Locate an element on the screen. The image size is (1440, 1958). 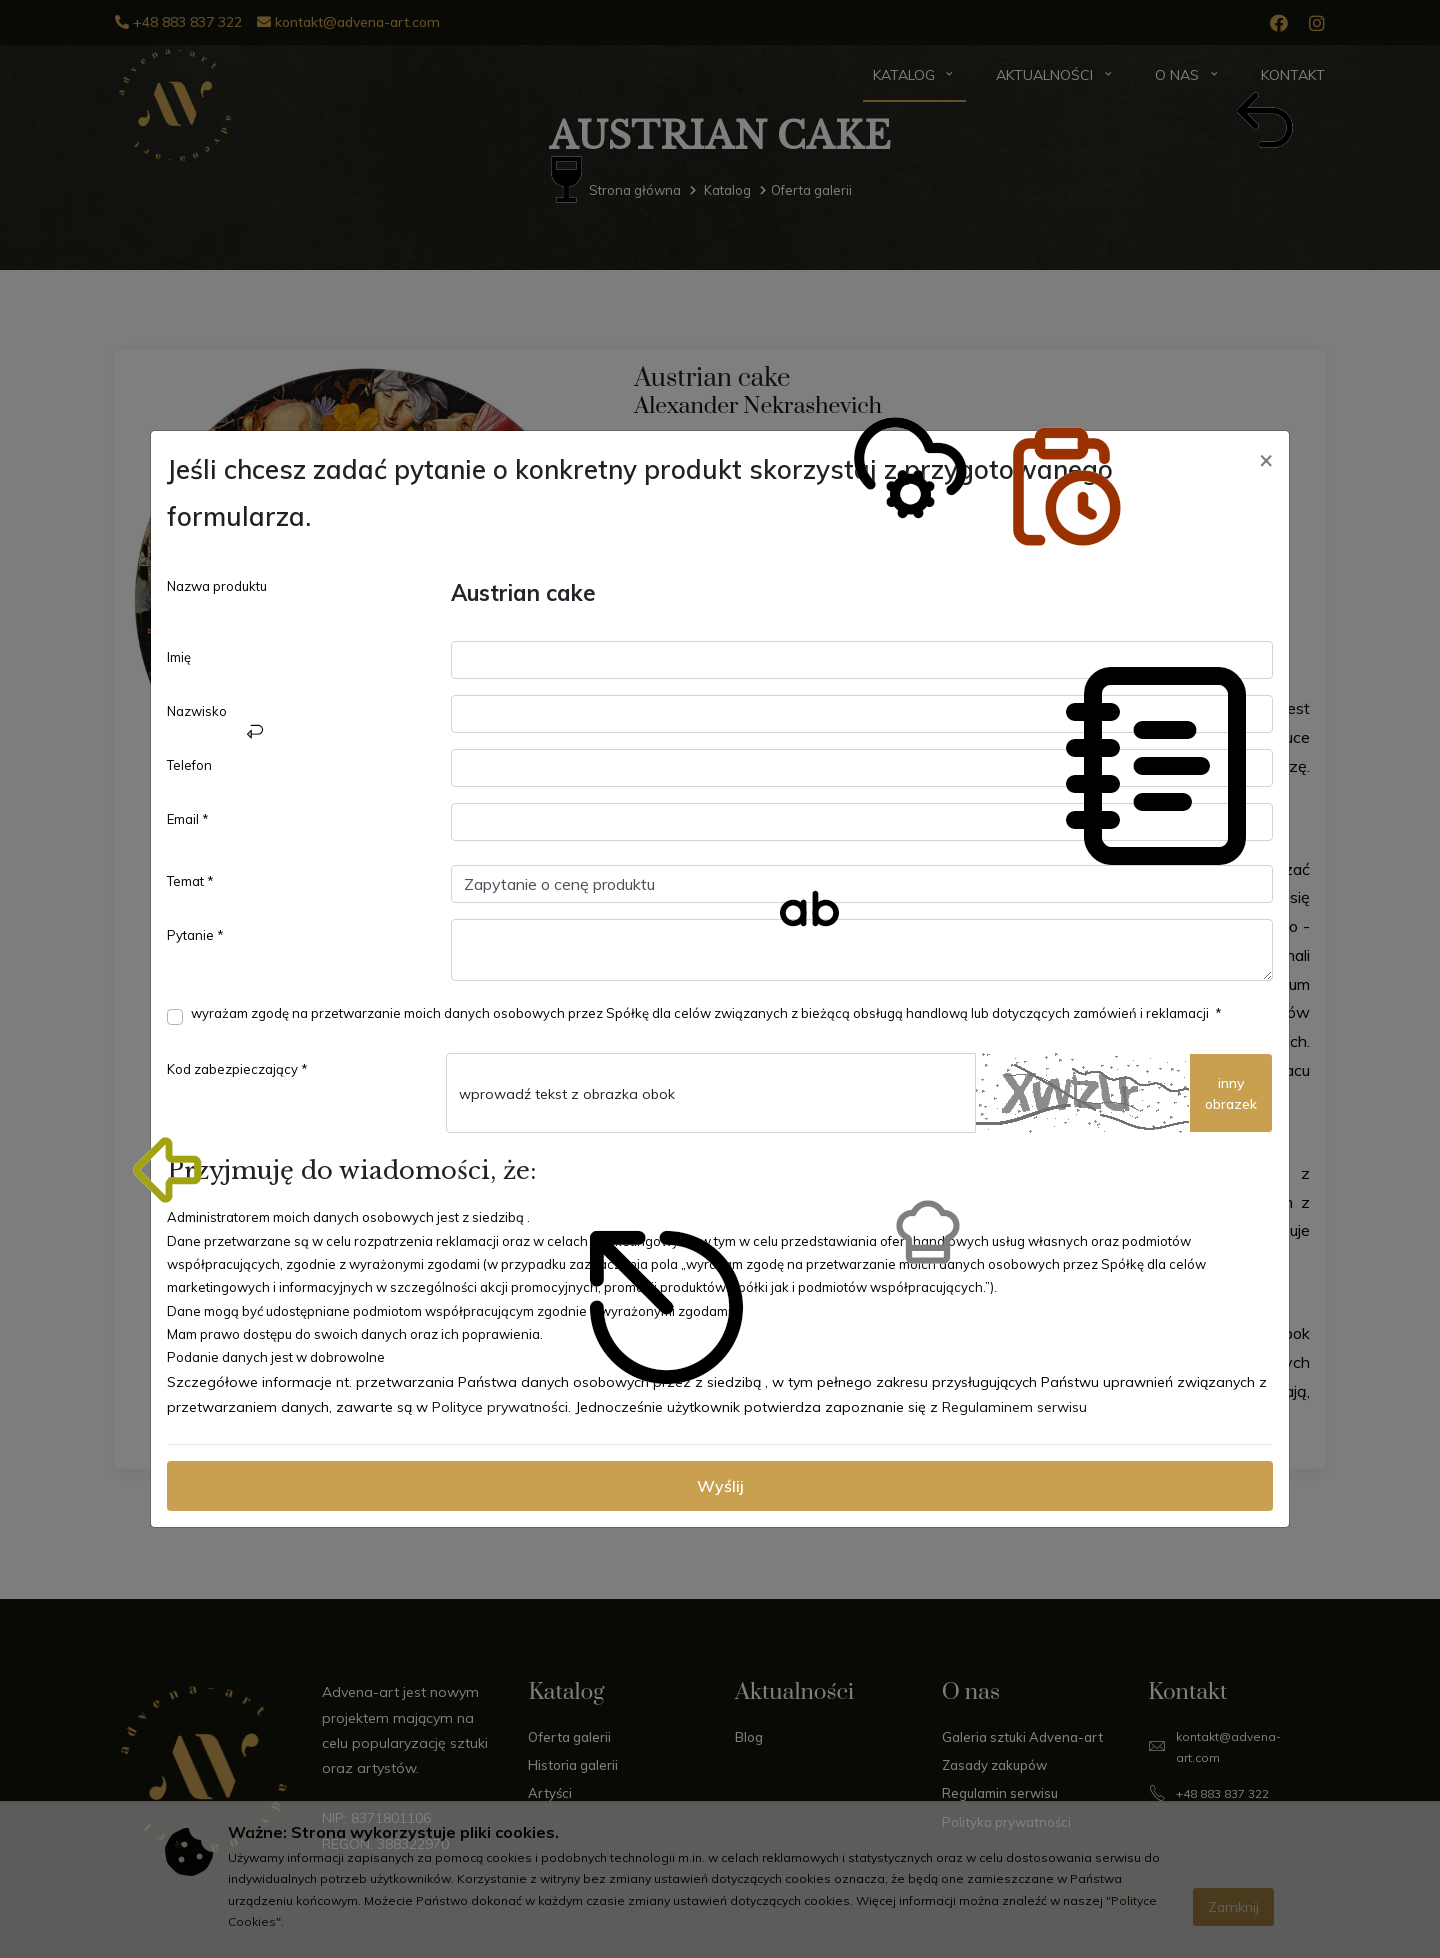
browse recipes or cooking content is located at coordinates (928, 1232).